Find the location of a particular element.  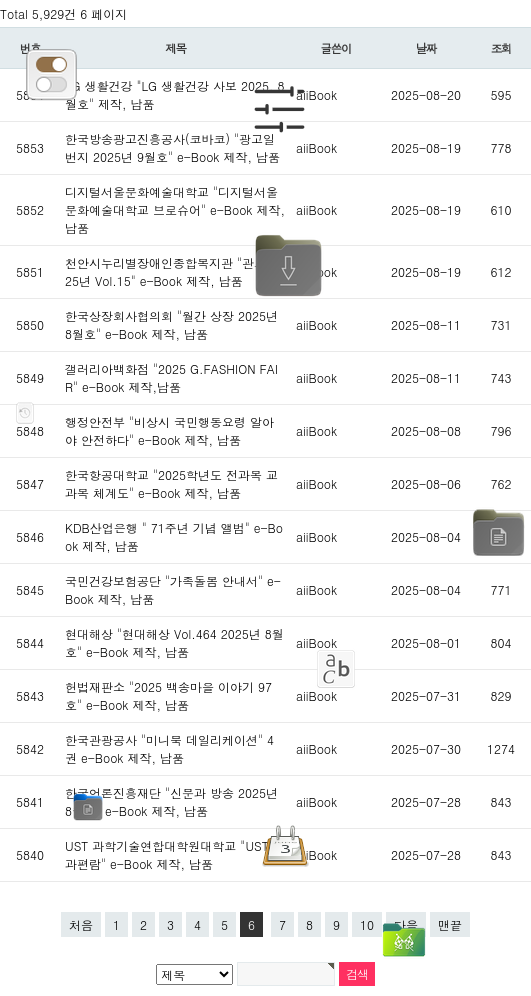

open your documents folder is located at coordinates (498, 532).